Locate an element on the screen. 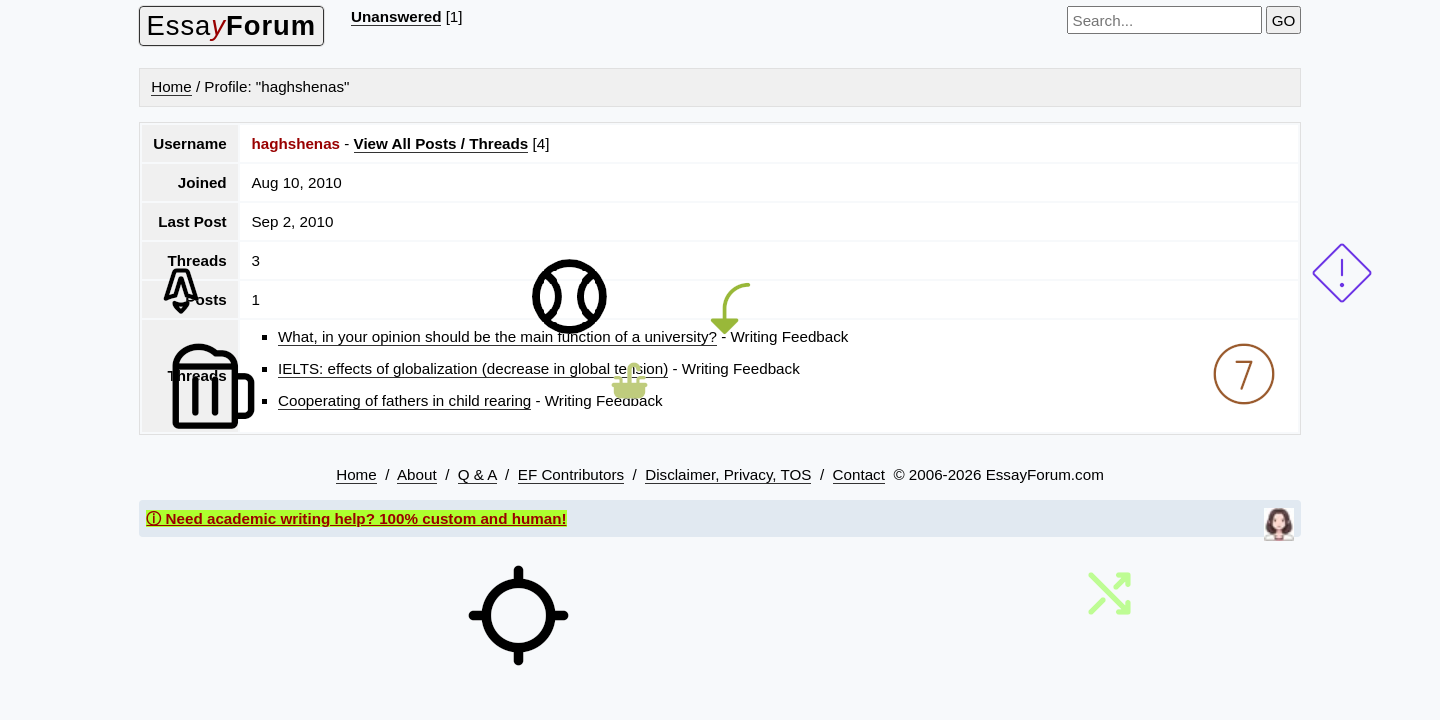  indicates a warning or caution state is located at coordinates (1342, 273).